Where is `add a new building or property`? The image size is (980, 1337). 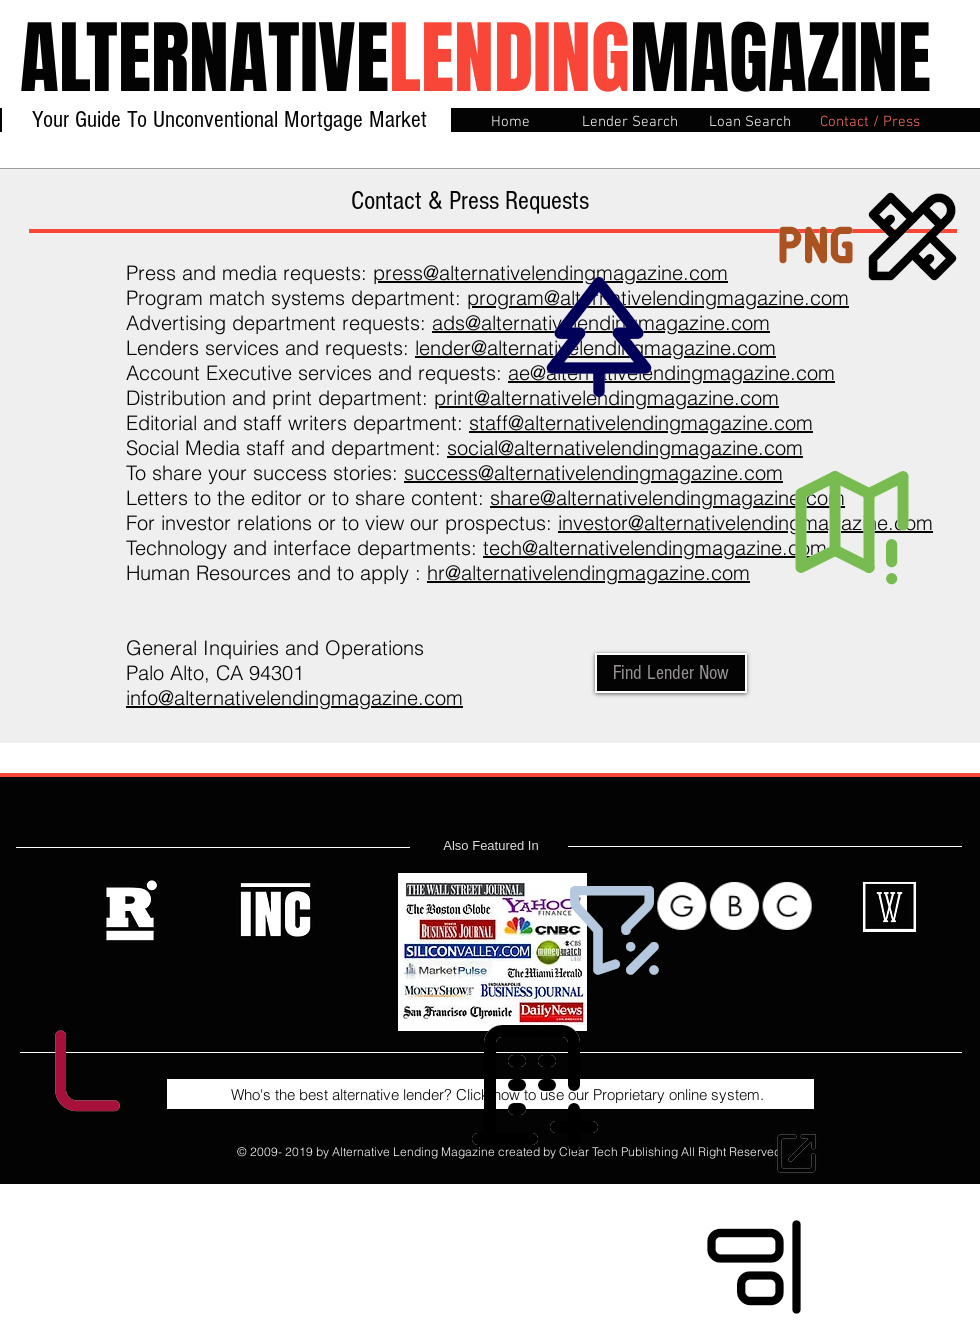
add a new building or property is located at coordinates (532, 1085).